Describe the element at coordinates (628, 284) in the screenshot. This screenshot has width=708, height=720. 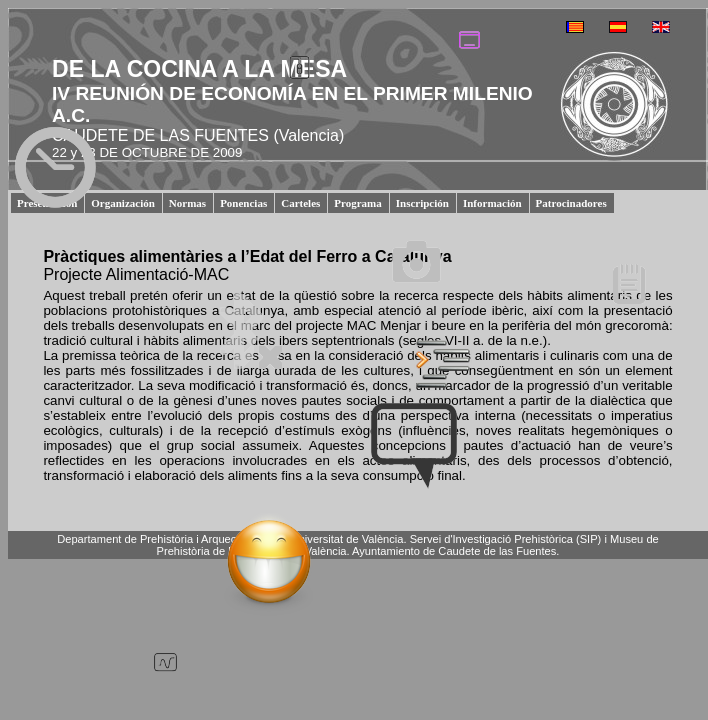
I see `open text editor application` at that location.